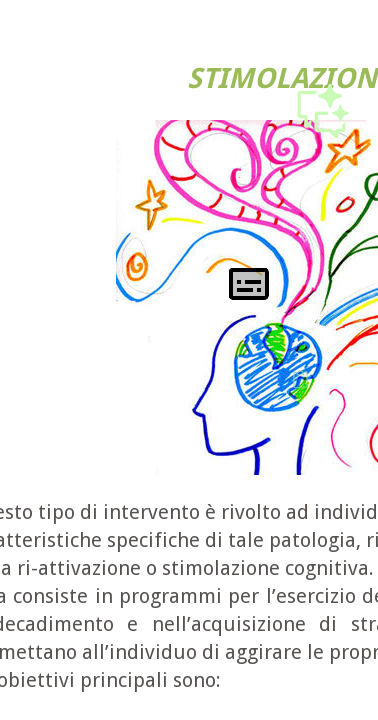 The image size is (378, 720). Describe the element at coordinates (321, 111) in the screenshot. I see `start an AI-powered conversation` at that location.